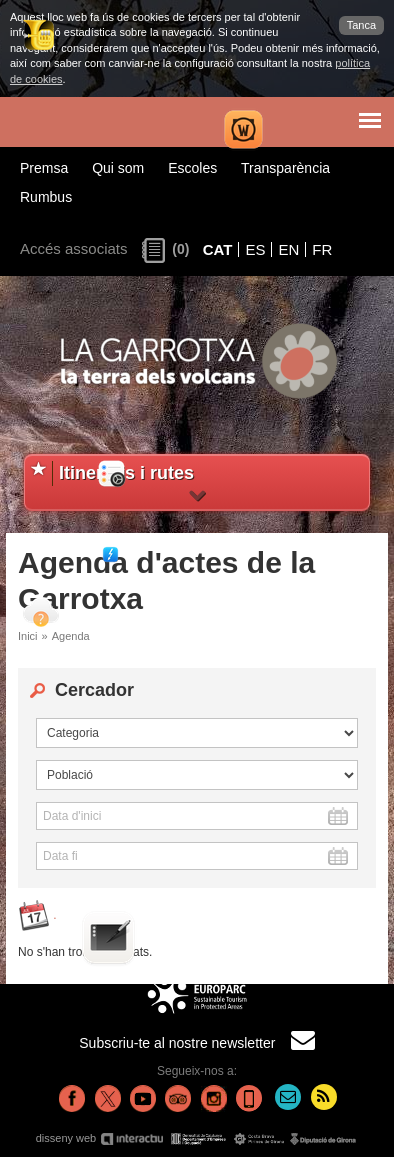 The height and width of the screenshot is (1157, 394). What do you see at coordinates (243, 129) in the screenshot?
I see `launch World of Warcraft` at bounding box center [243, 129].